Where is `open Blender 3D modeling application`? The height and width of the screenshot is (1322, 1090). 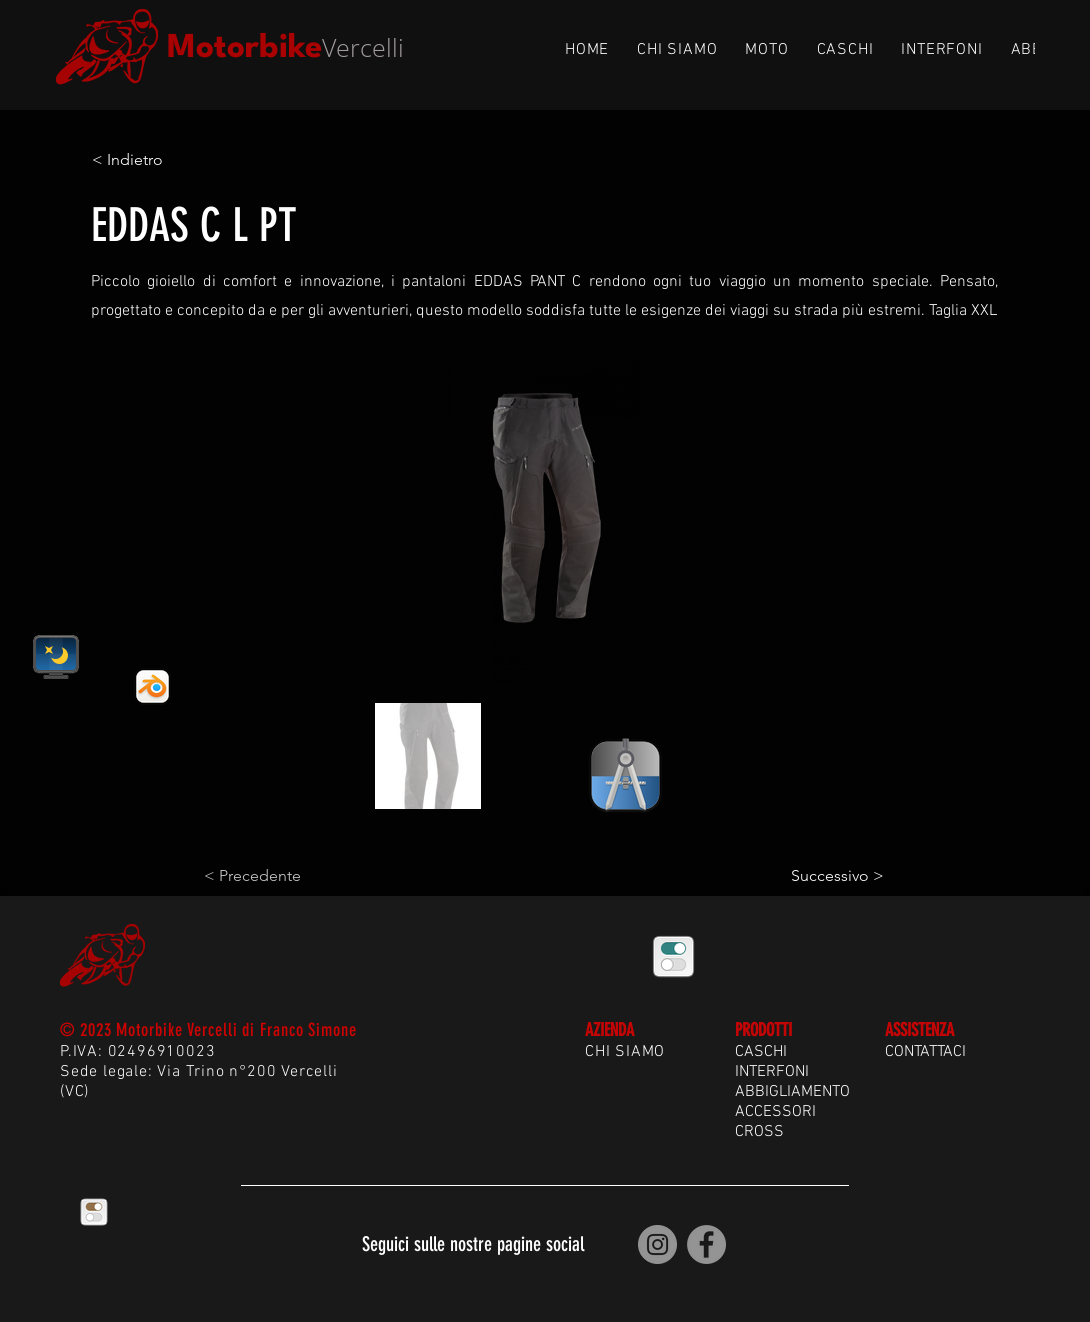 open Blender 3D modeling application is located at coordinates (152, 686).